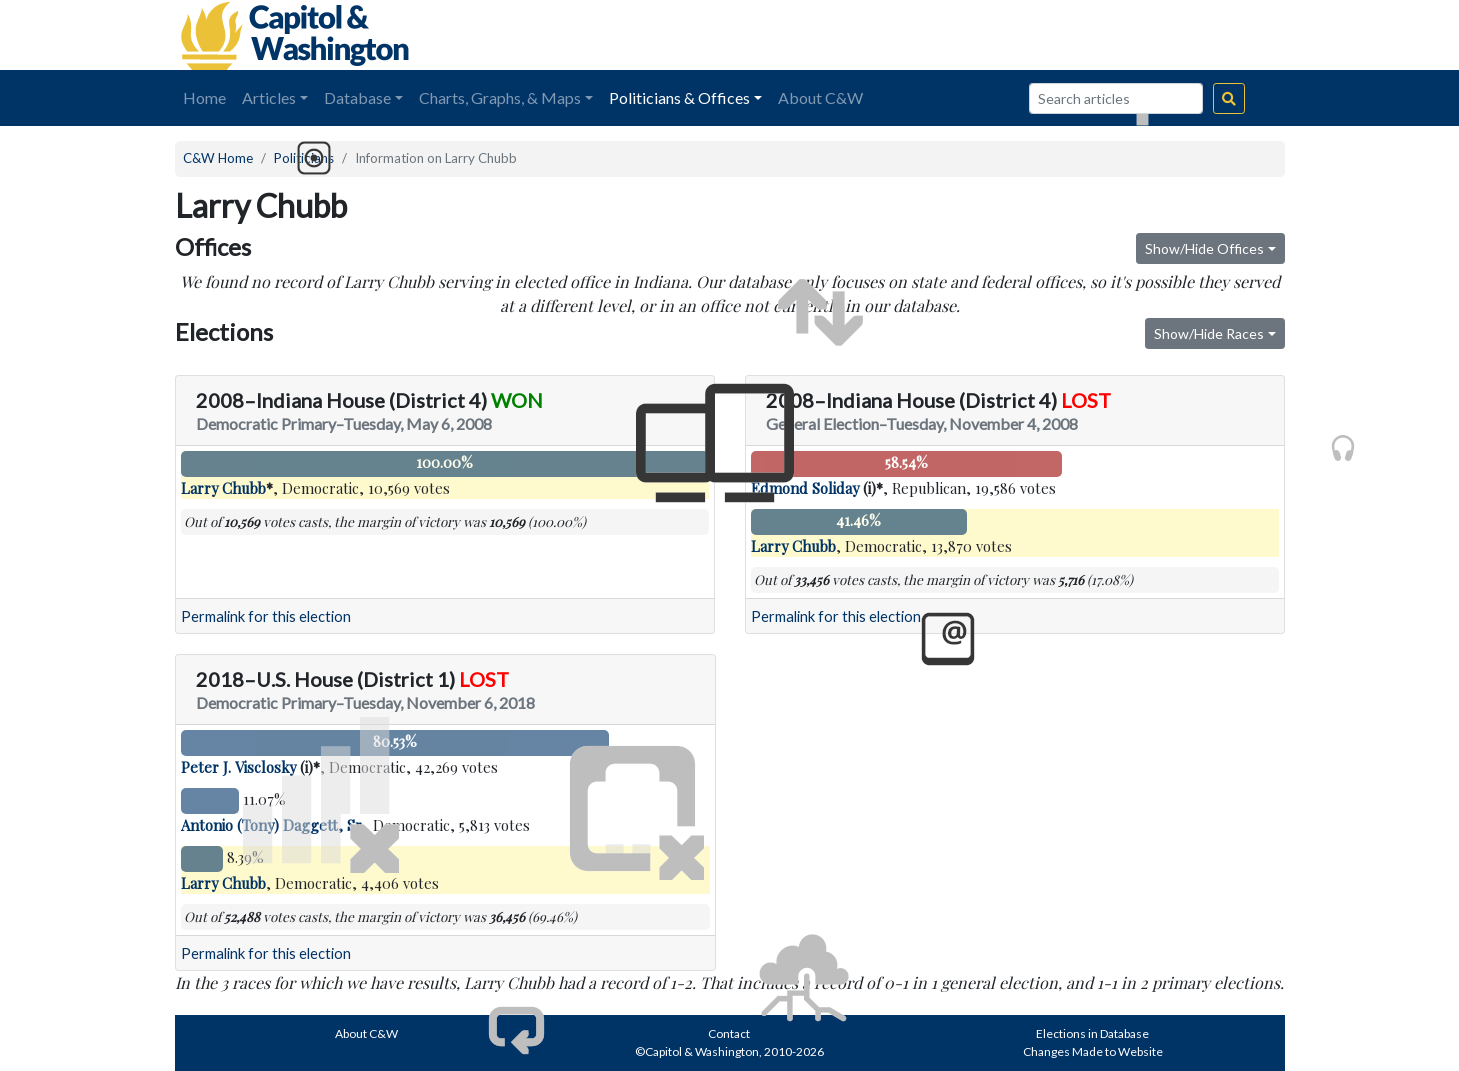  What do you see at coordinates (948, 639) in the screenshot?
I see `access keyboard and input settings` at bounding box center [948, 639].